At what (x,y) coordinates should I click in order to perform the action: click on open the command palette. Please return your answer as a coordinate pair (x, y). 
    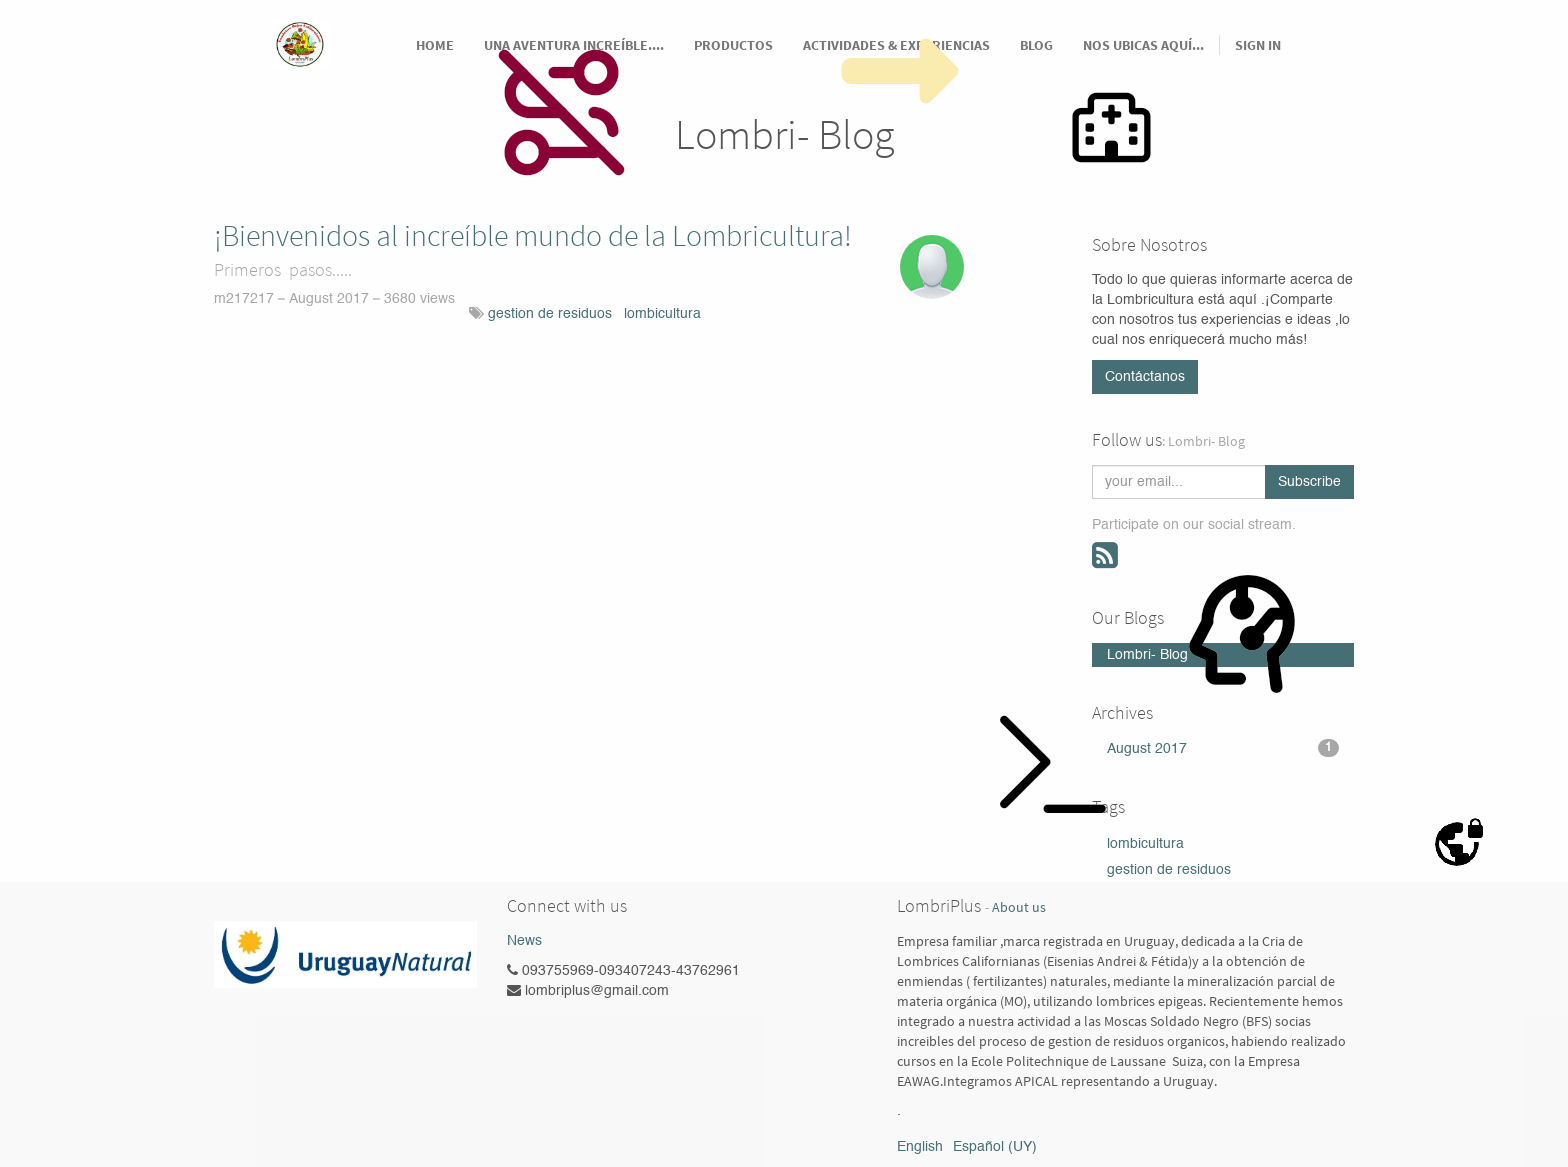
    Looking at the image, I should click on (1052, 762).